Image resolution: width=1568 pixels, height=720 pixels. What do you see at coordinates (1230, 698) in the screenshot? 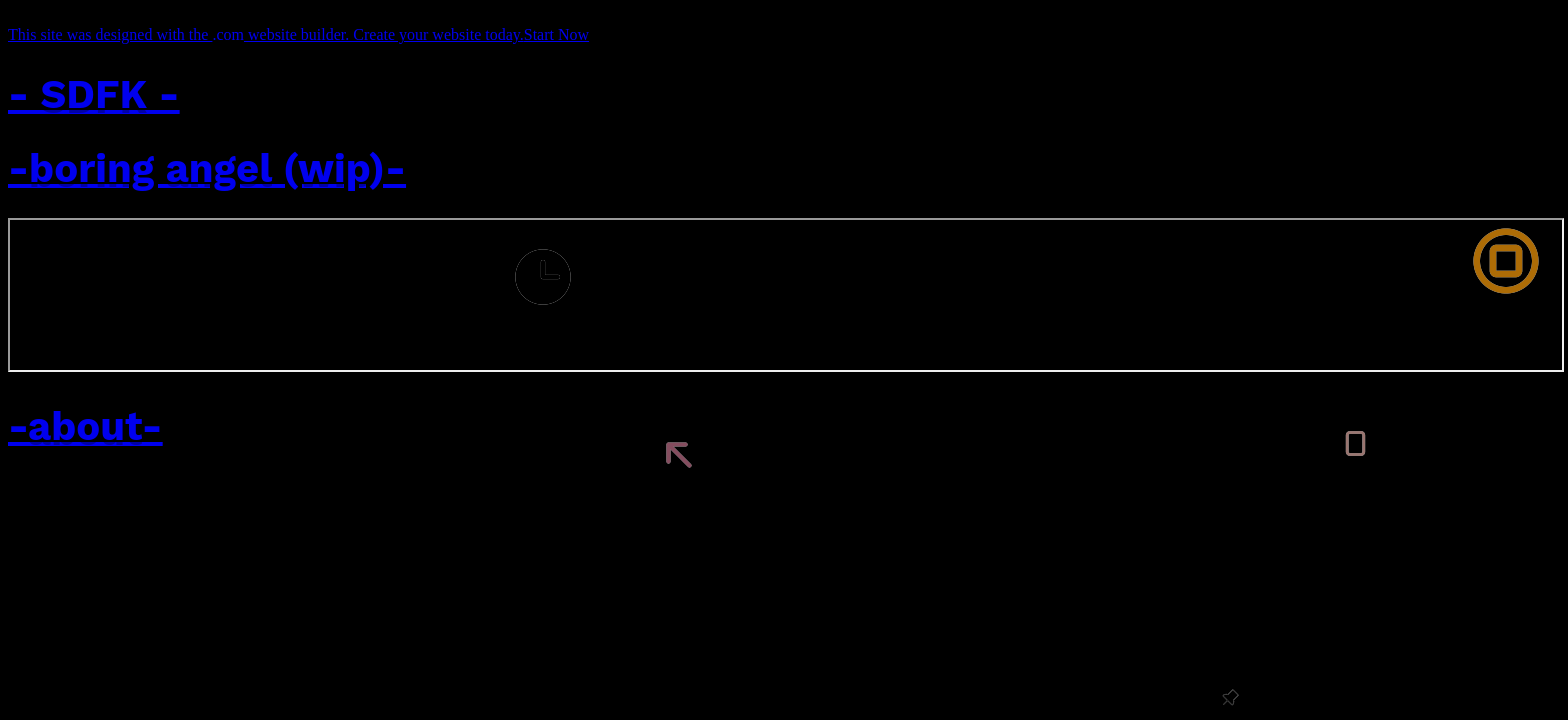
I see `pin an item to keep it visible` at bounding box center [1230, 698].